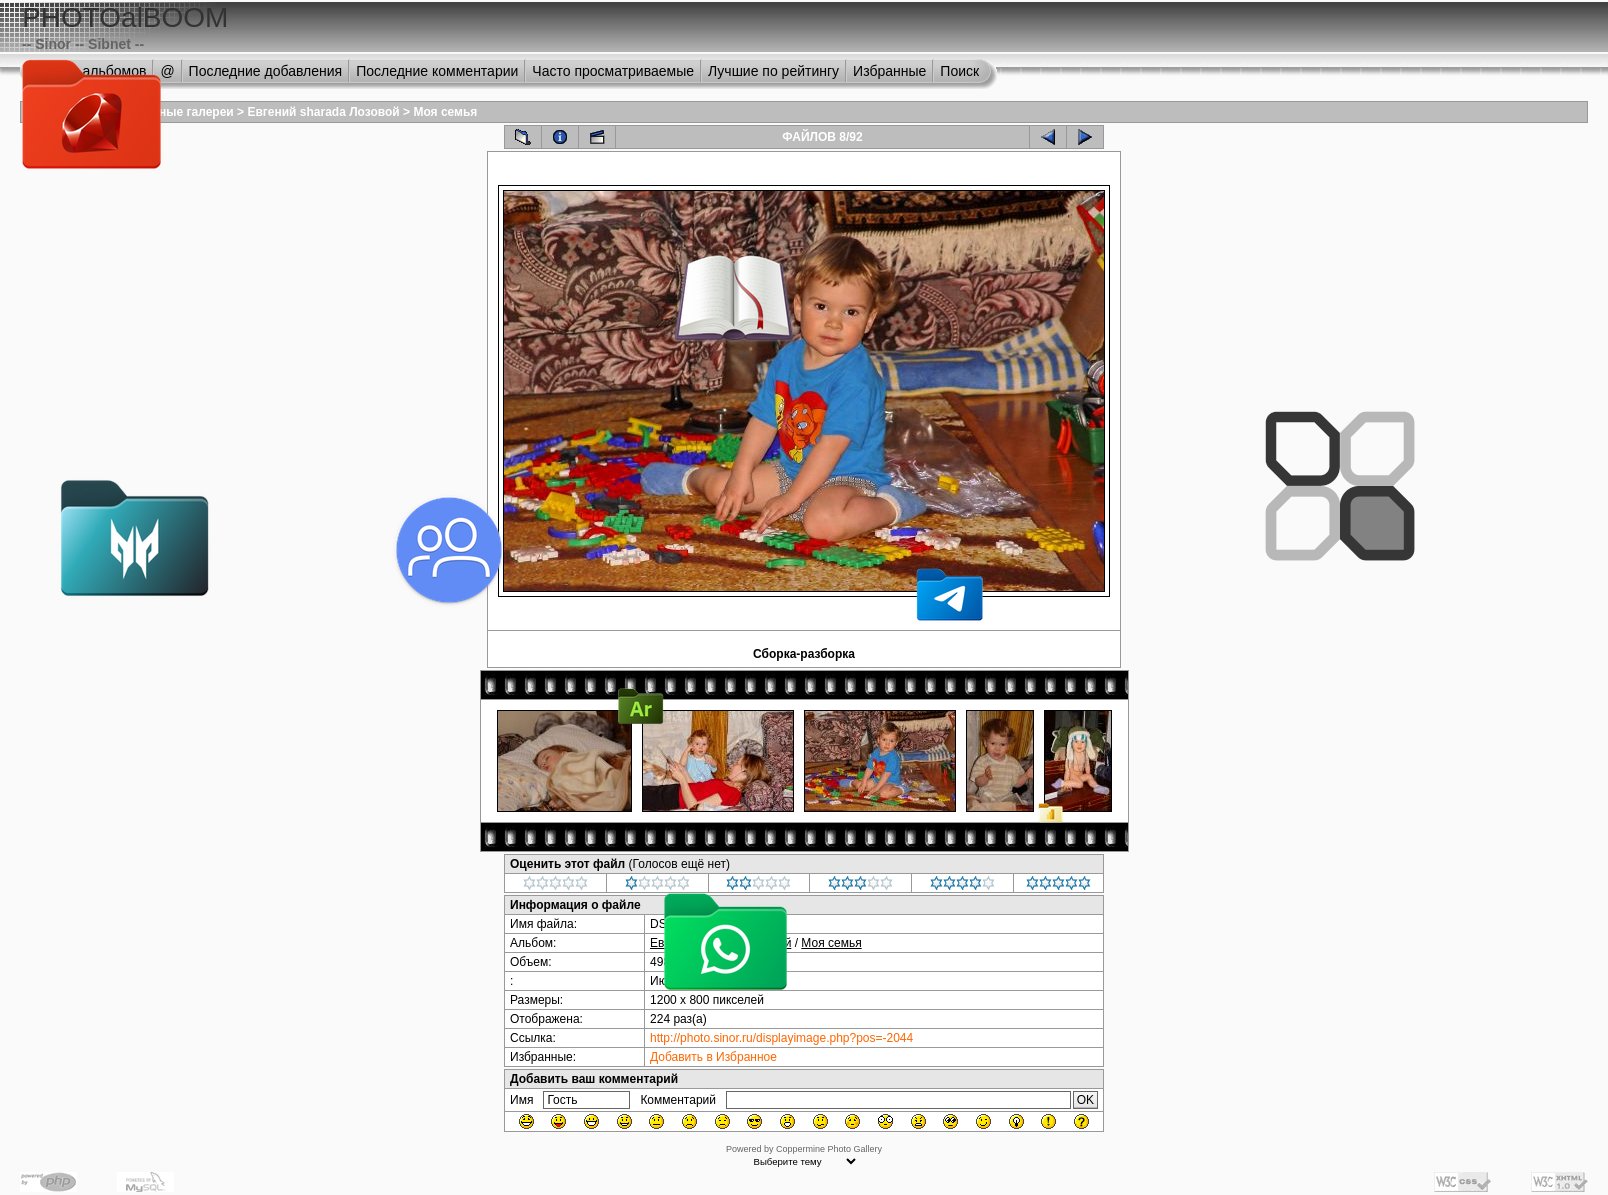  What do you see at coordinates (1050, 813) in the screenshot?
I see `open folder containing Power BI files` at bounding box center [1050, 813].